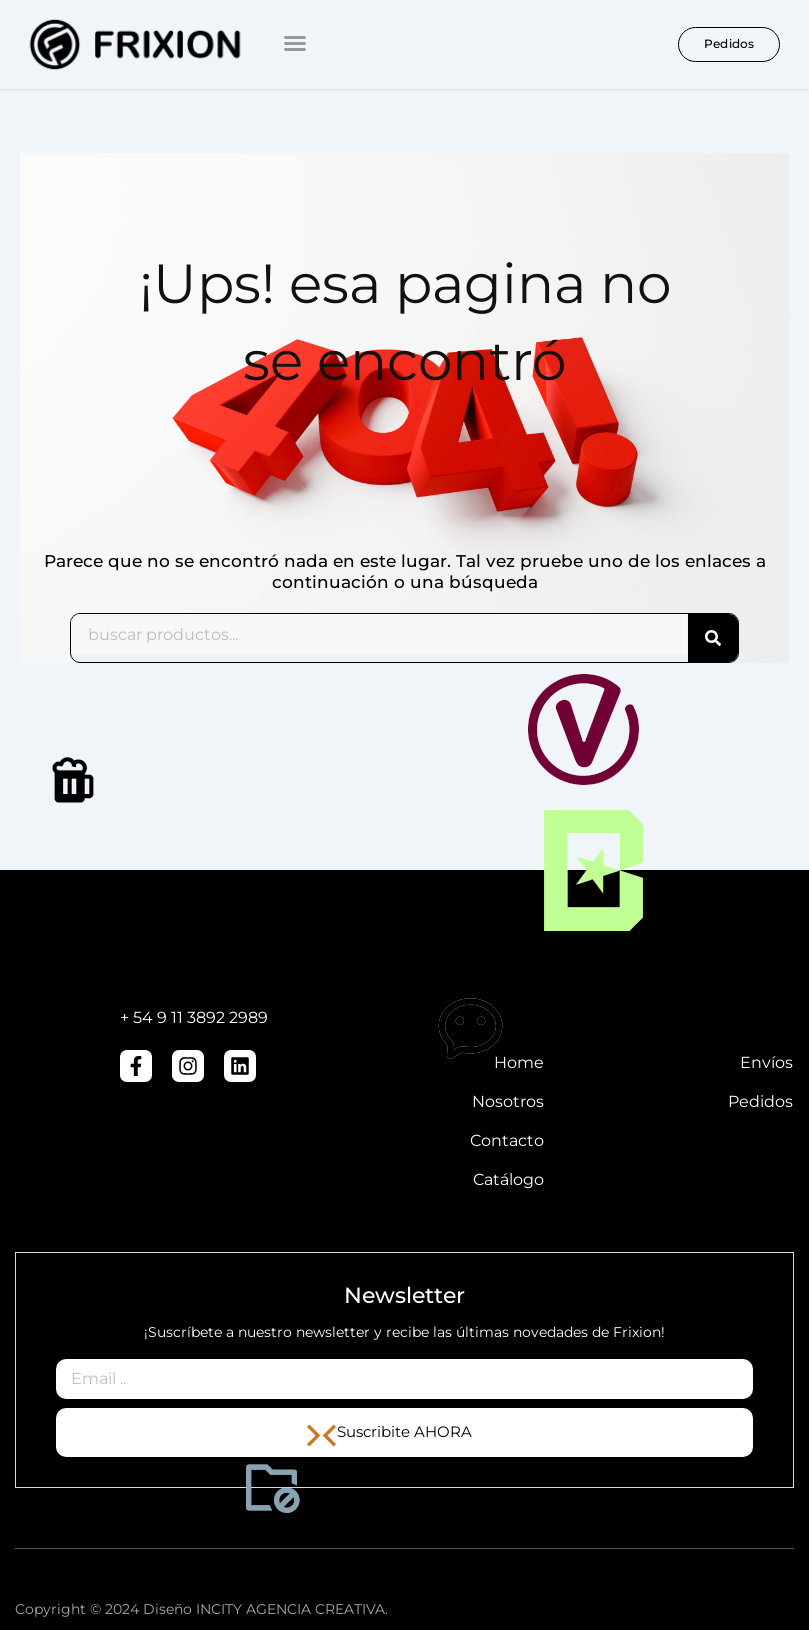 This screenshot has width=809, height=1630. Describe the element at coordinates (271, 1487) in the screenshot. I see `access denied to this folder` at that location.